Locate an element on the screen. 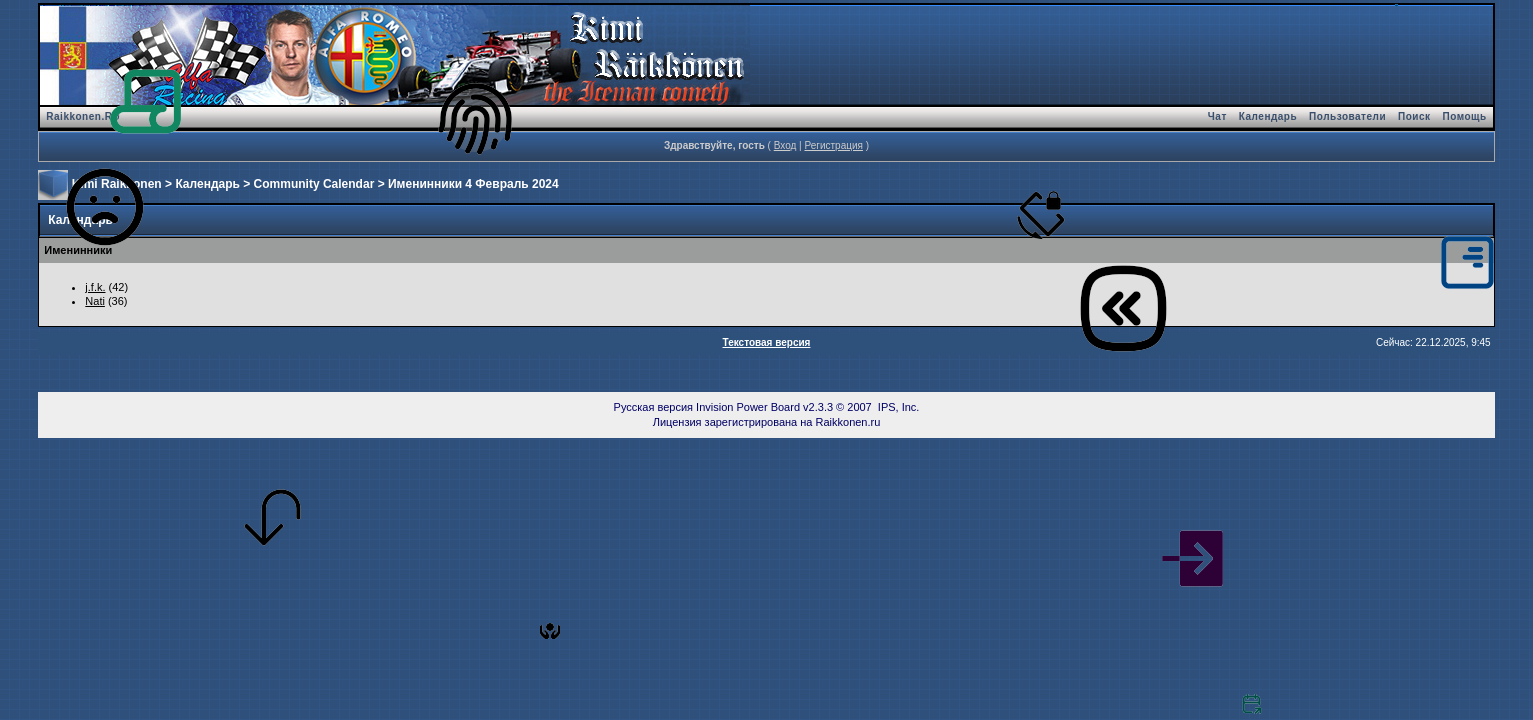 The width and height of the screenshot is (1533, 720). log in to your account is located at coordinates (1192, 558).